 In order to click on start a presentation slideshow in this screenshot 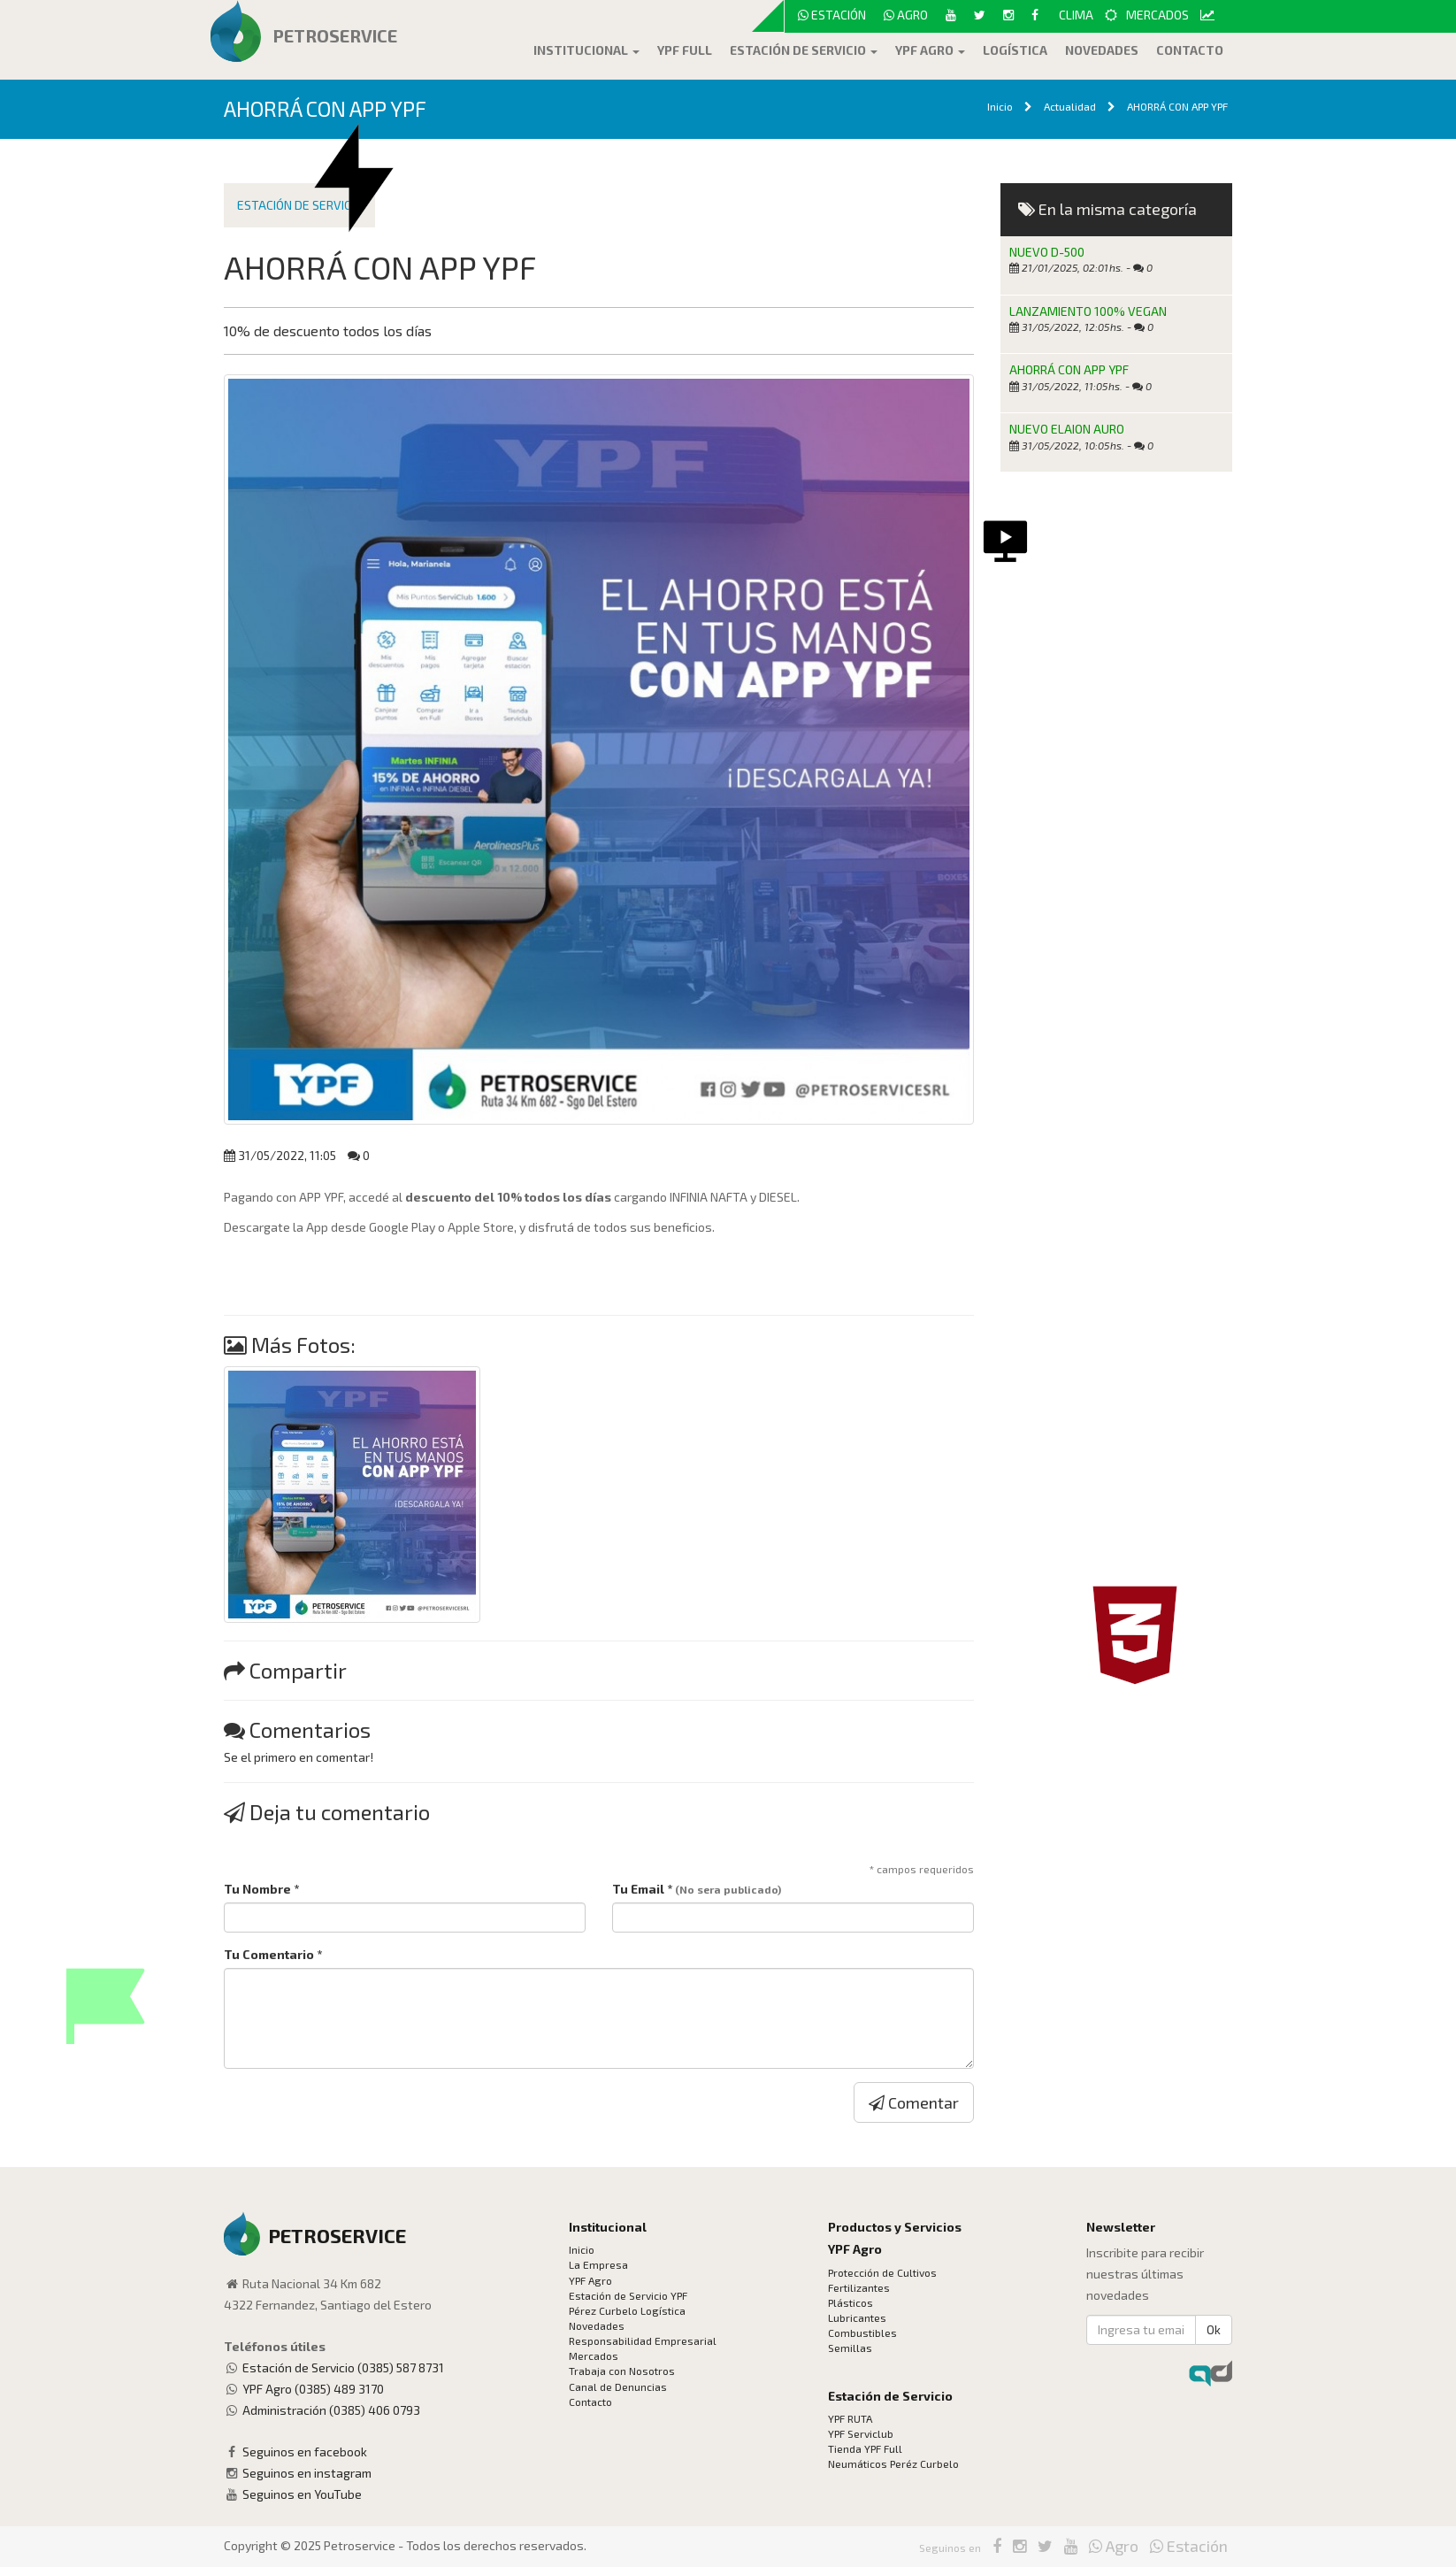, I will do `click(1005, 540)`.